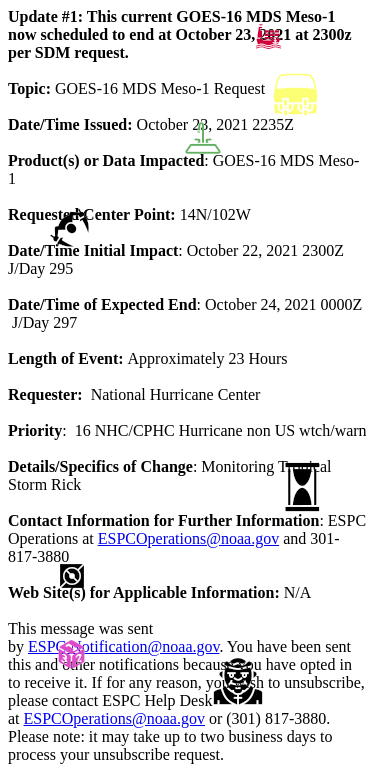 This screenshot has width=375, height=772. Describe the element at coordinates (238, 680) in the screenshot. I see `select monk character class` at that location.